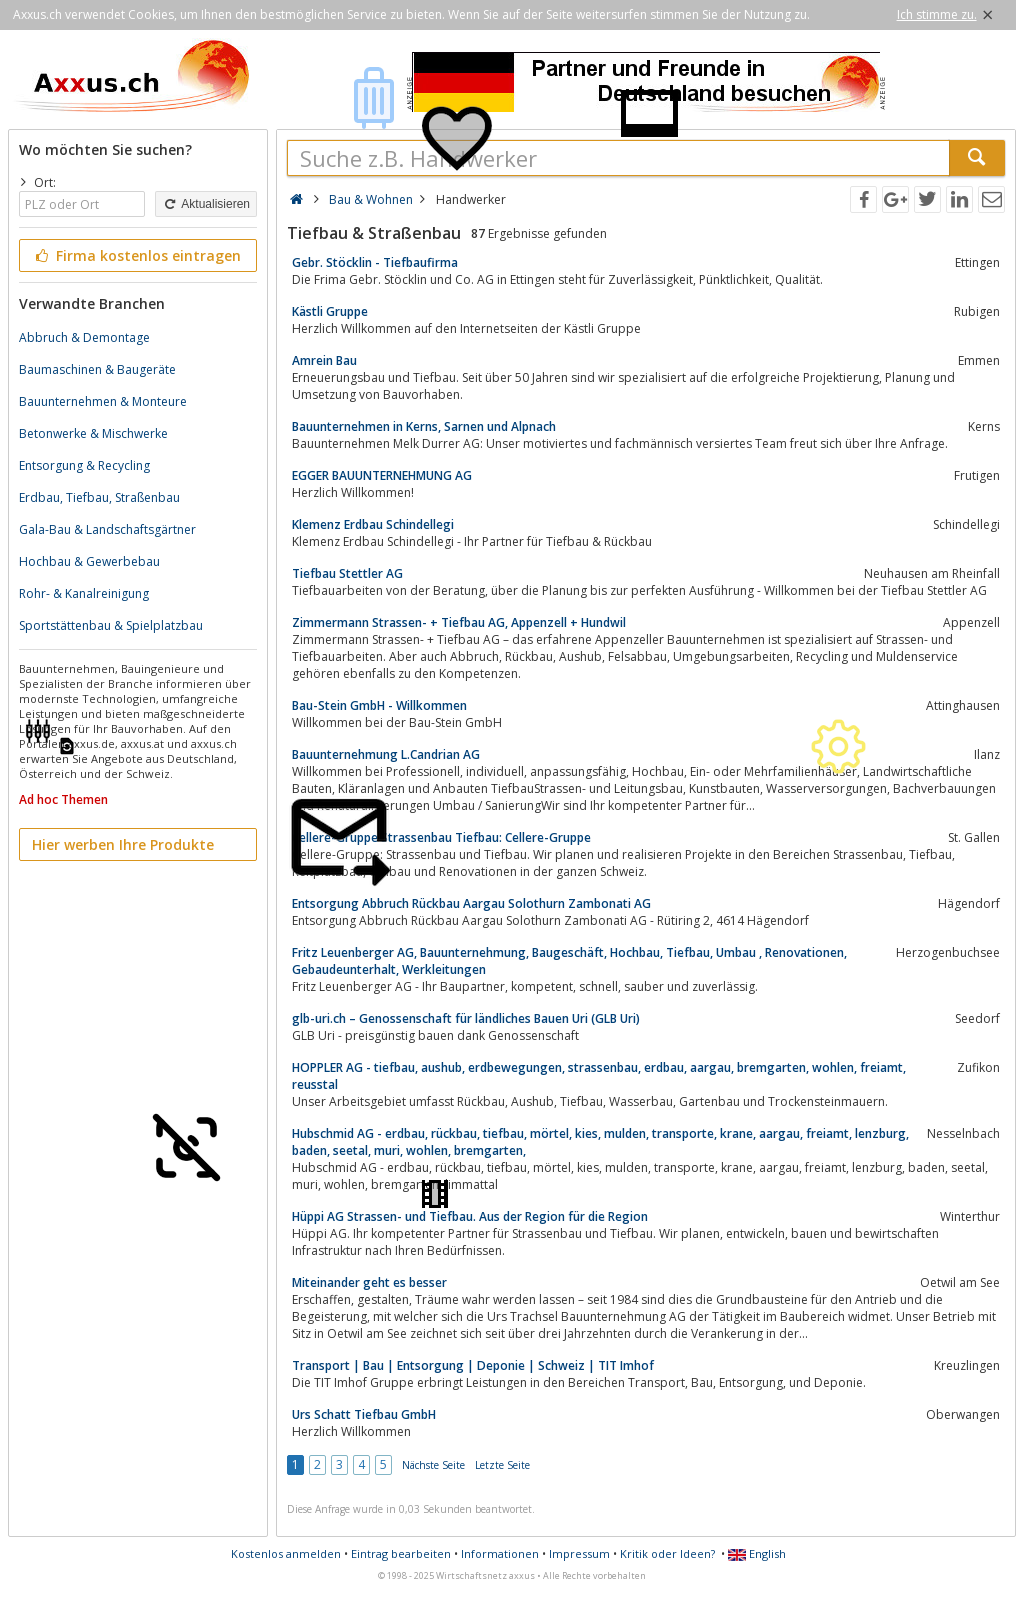 This screenshot has width=1016, height=1619. I want to click on video player with caption or subtitle bar, so click(649, 113).